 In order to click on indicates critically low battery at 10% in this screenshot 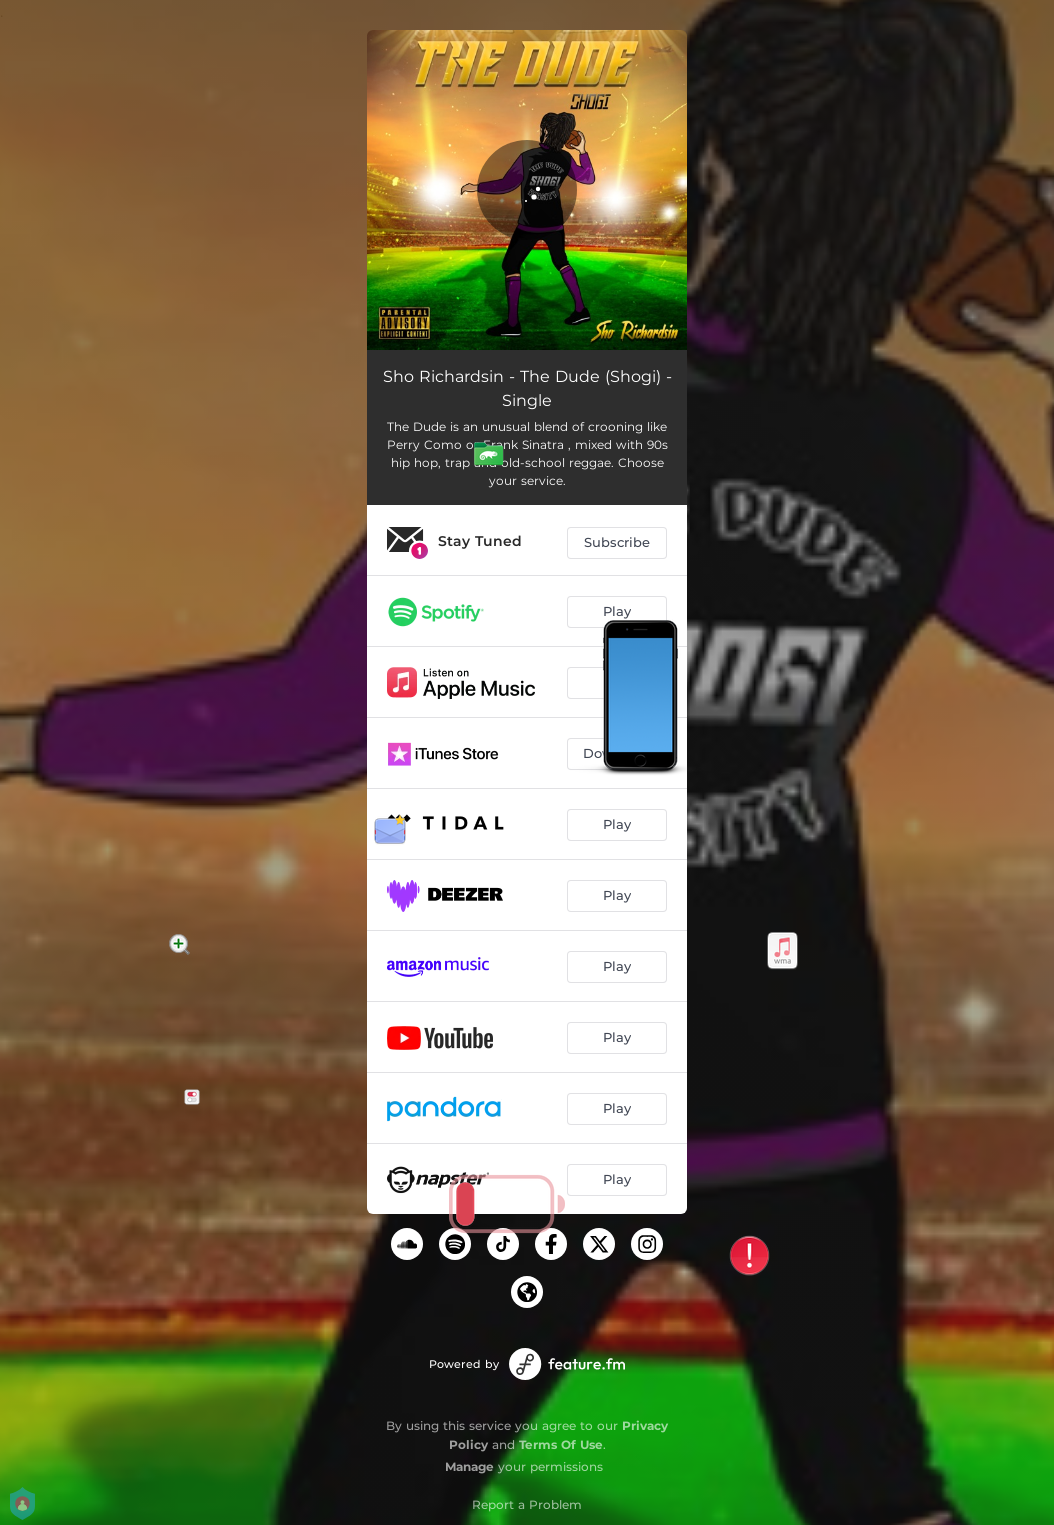, I will do `click(507, 1204)`.